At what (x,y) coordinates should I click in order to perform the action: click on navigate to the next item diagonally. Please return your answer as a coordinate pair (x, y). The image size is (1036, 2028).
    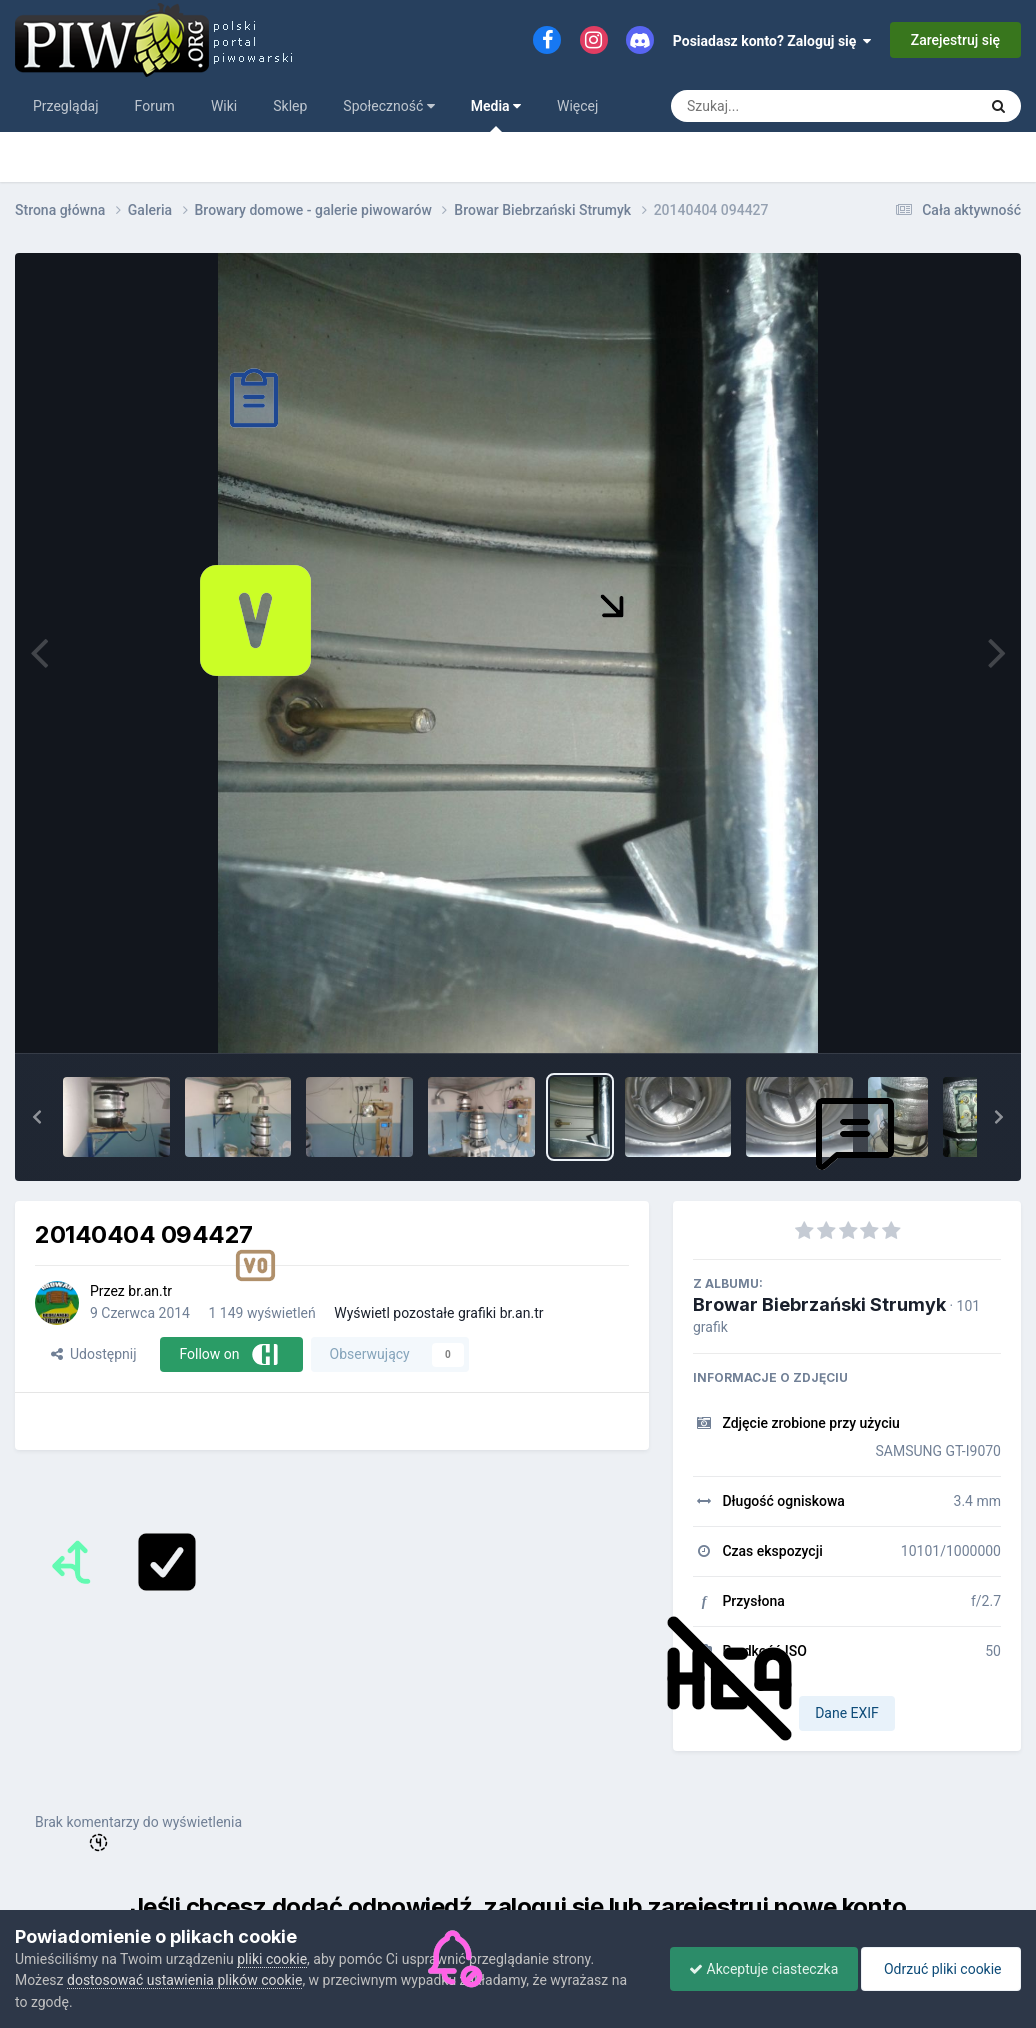
    Looking at the image, I should click on (612, 606).